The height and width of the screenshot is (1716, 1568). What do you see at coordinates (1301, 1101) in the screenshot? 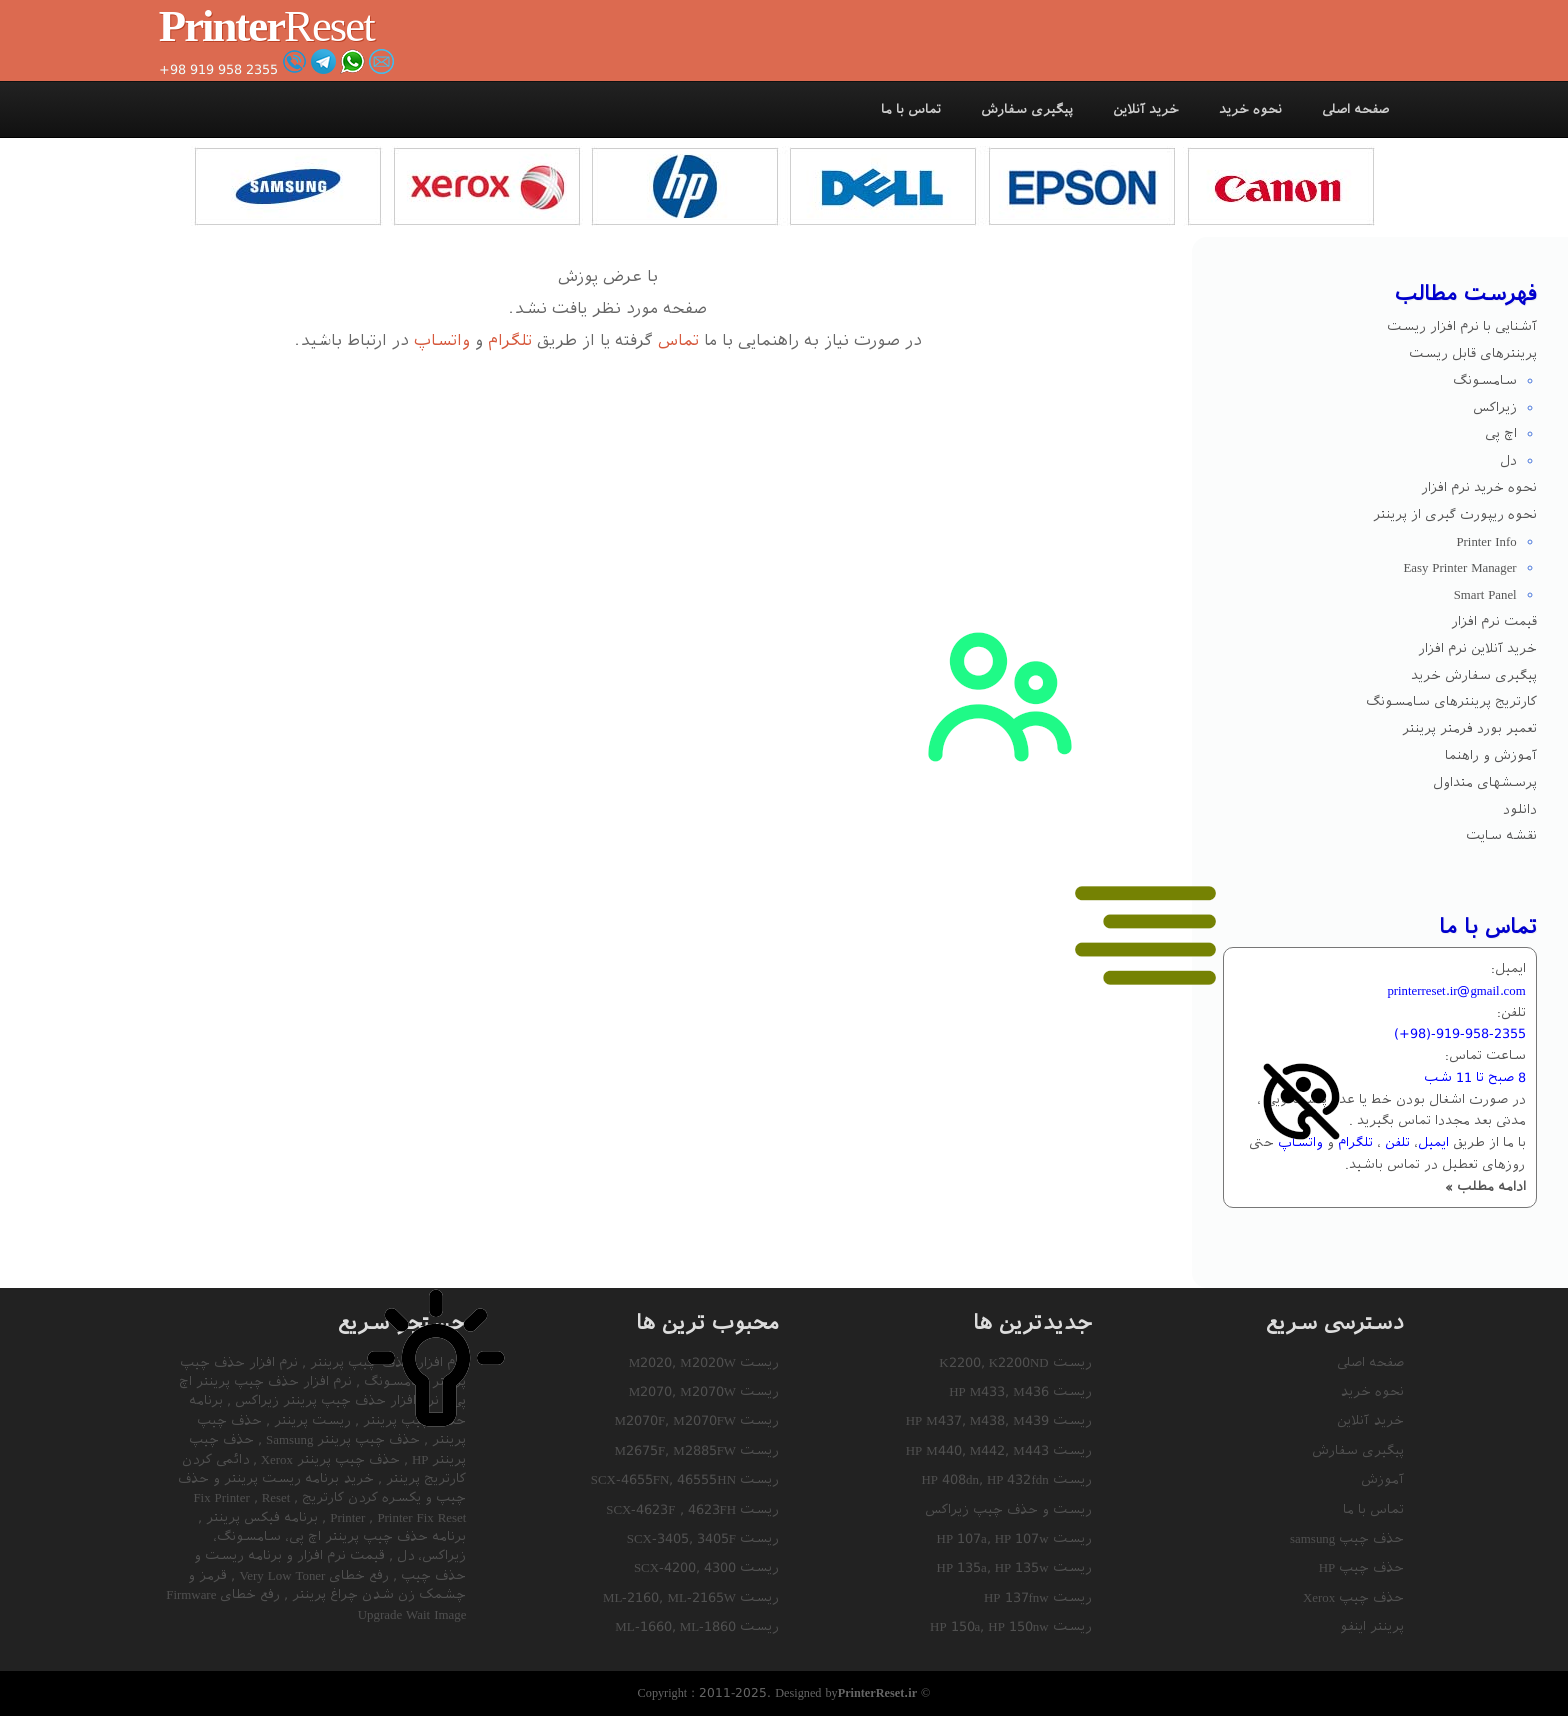
I see `disable color customization` at bounding box center [1301, 1101].